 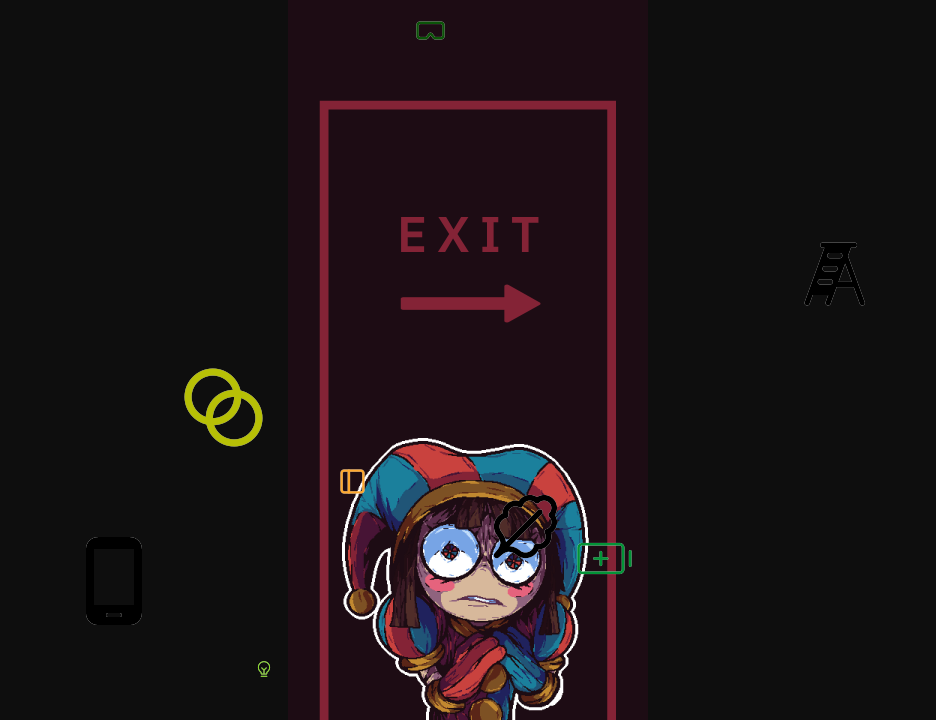 I want to click on view vegetarian or plant-based options, so click(x=525, y=526).